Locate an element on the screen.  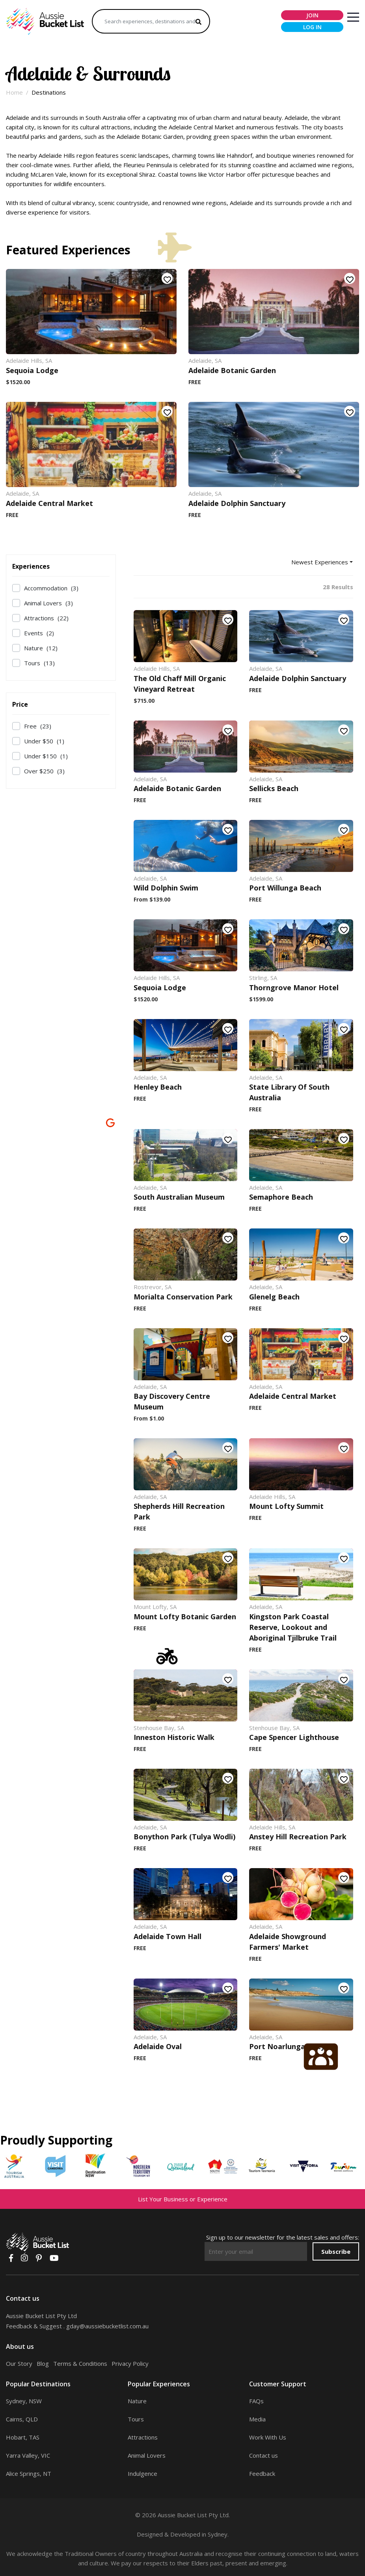
select motorcycle as vehicle type is located at coordinates (167, 1656).